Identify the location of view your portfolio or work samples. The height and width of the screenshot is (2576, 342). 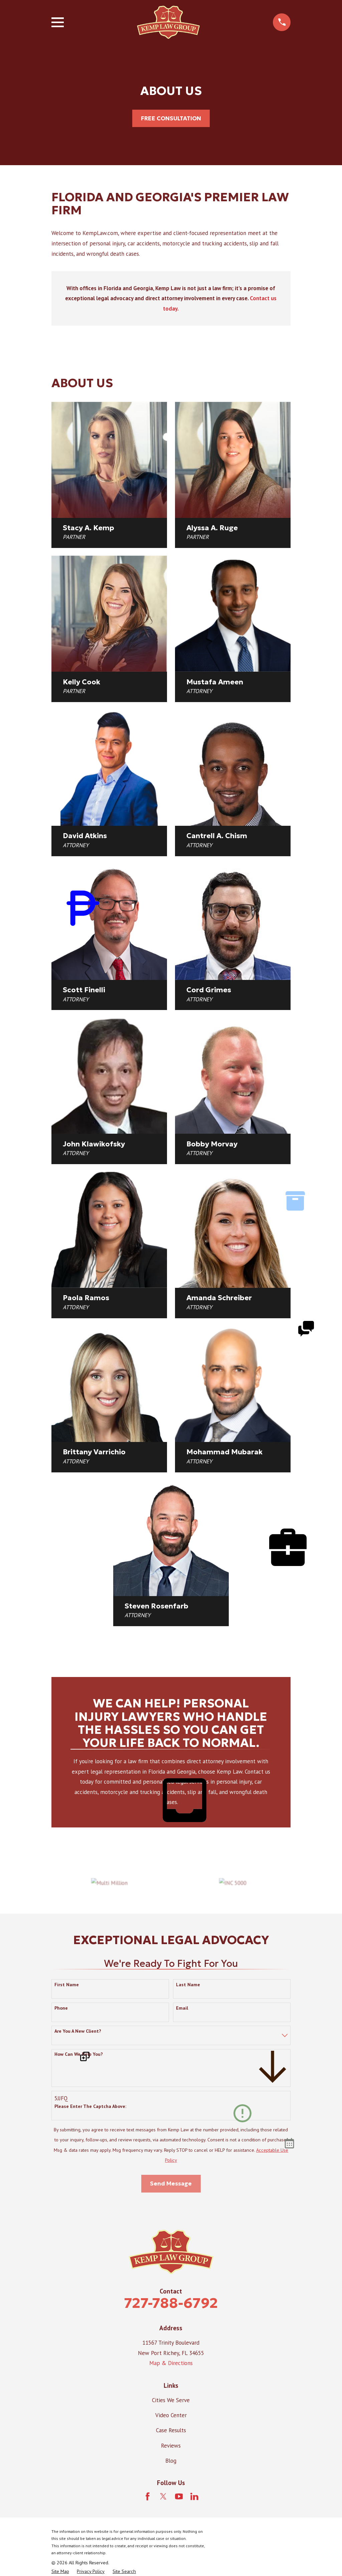
(288, 1547).